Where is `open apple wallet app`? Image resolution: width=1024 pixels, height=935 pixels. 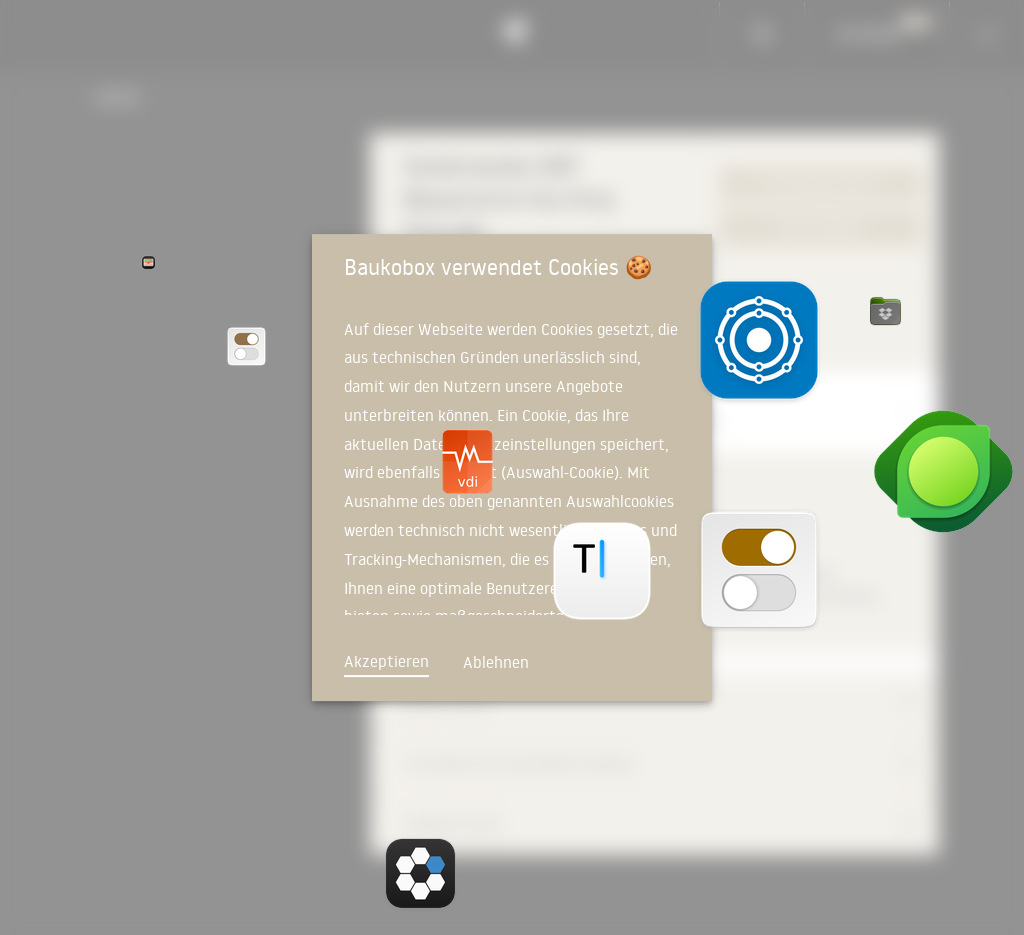 open apple wallet app is located at coordinates (148, 262).